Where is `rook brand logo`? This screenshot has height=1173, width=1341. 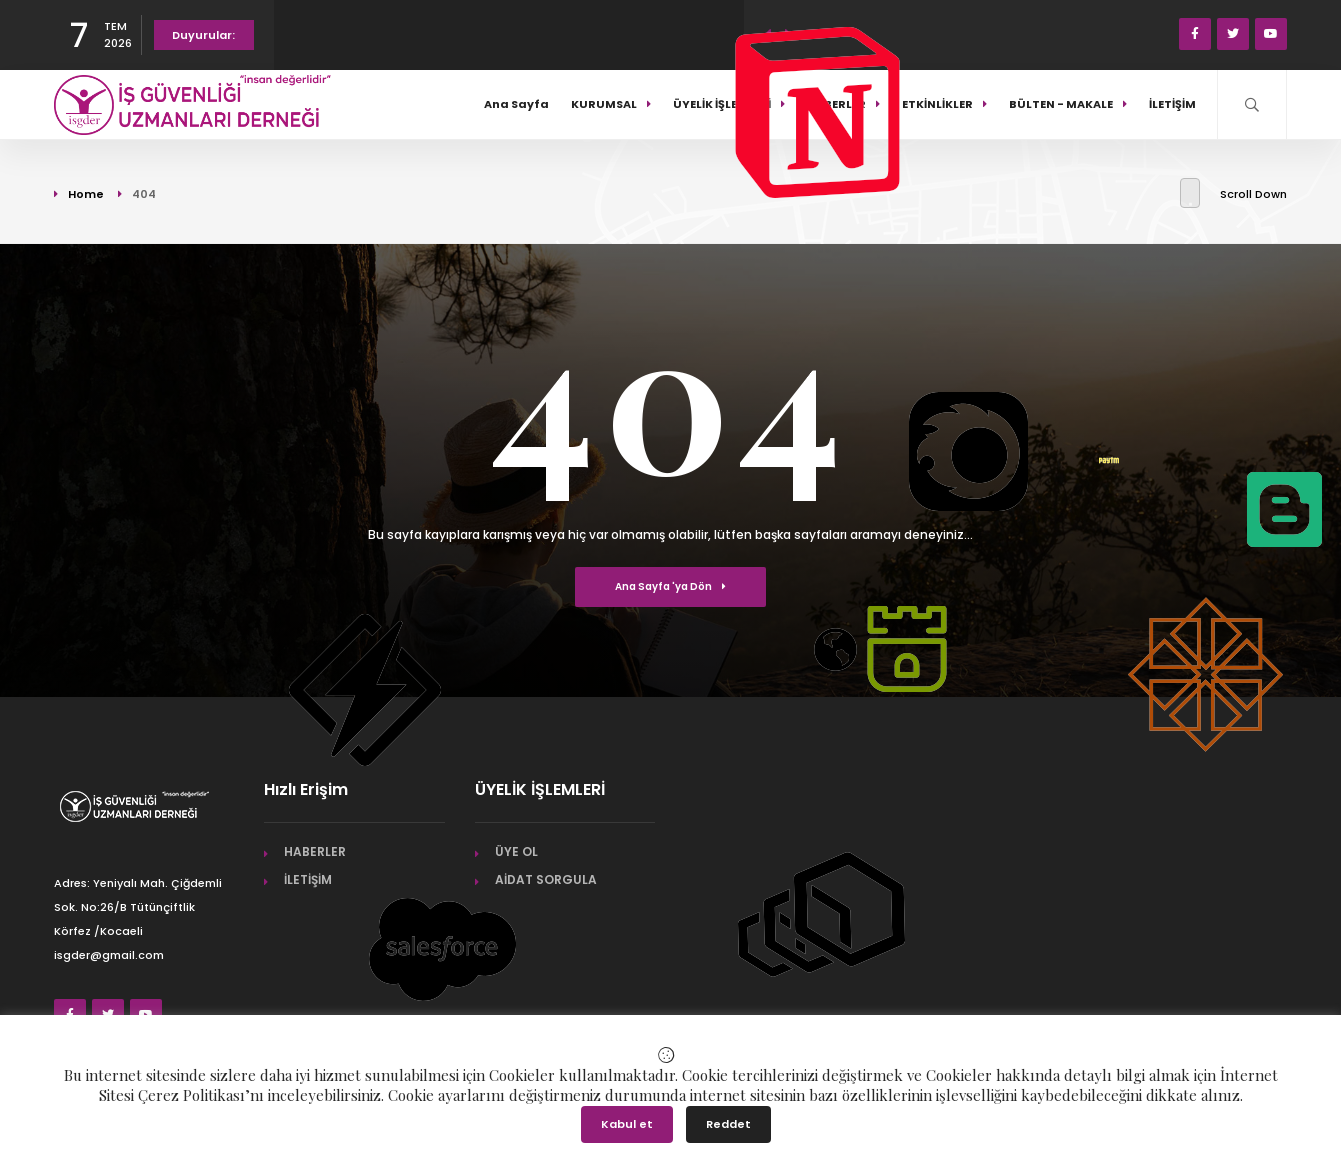 rook brand logo is located at coordinates (907, 649).